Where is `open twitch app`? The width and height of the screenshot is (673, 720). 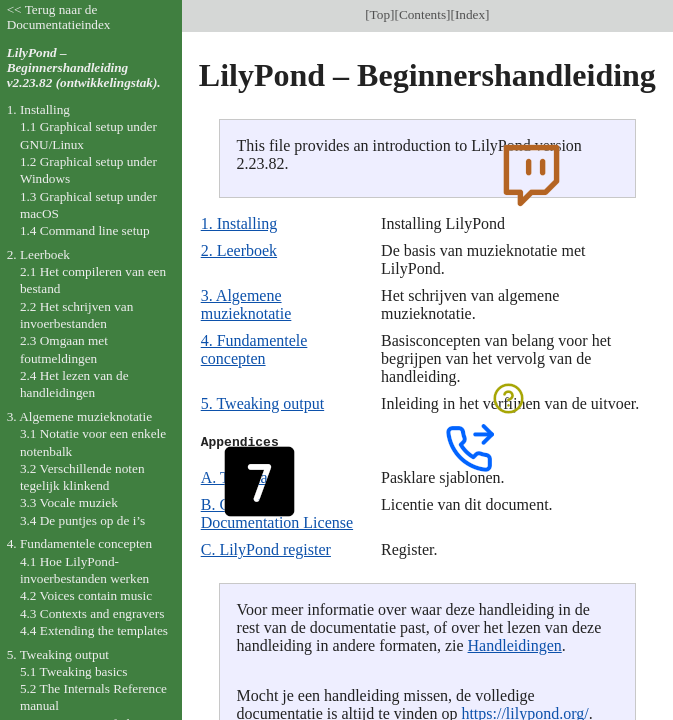 open twitch app is located at coordinates (531, 175).